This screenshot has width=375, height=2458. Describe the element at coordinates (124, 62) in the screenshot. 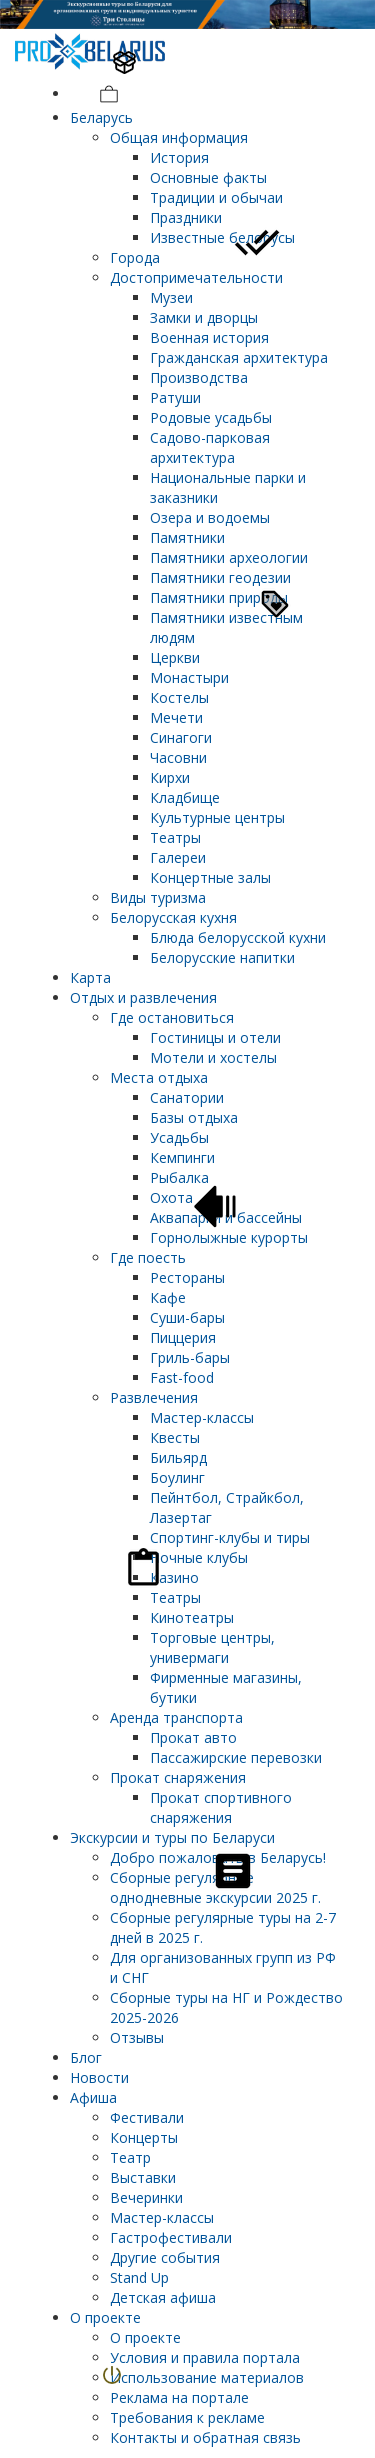

I see `view package contents` at that location.